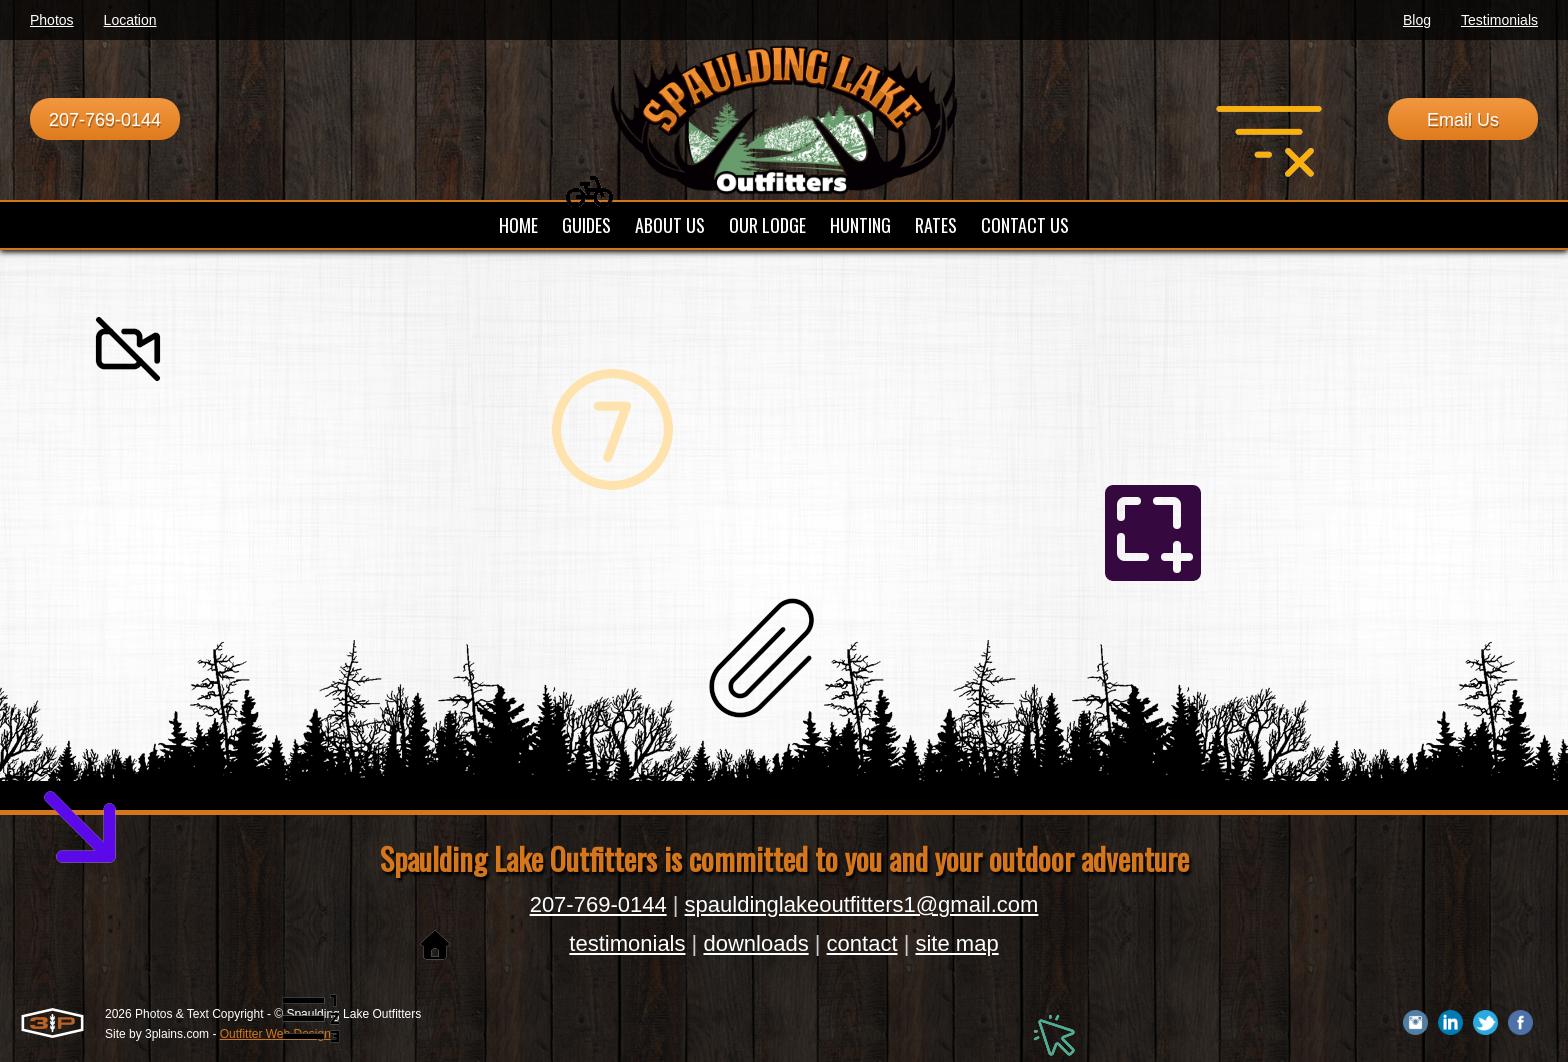 This screenshot has height=1062, width=1568. I want to click on turn off camera or disable video, so click(128, 349).